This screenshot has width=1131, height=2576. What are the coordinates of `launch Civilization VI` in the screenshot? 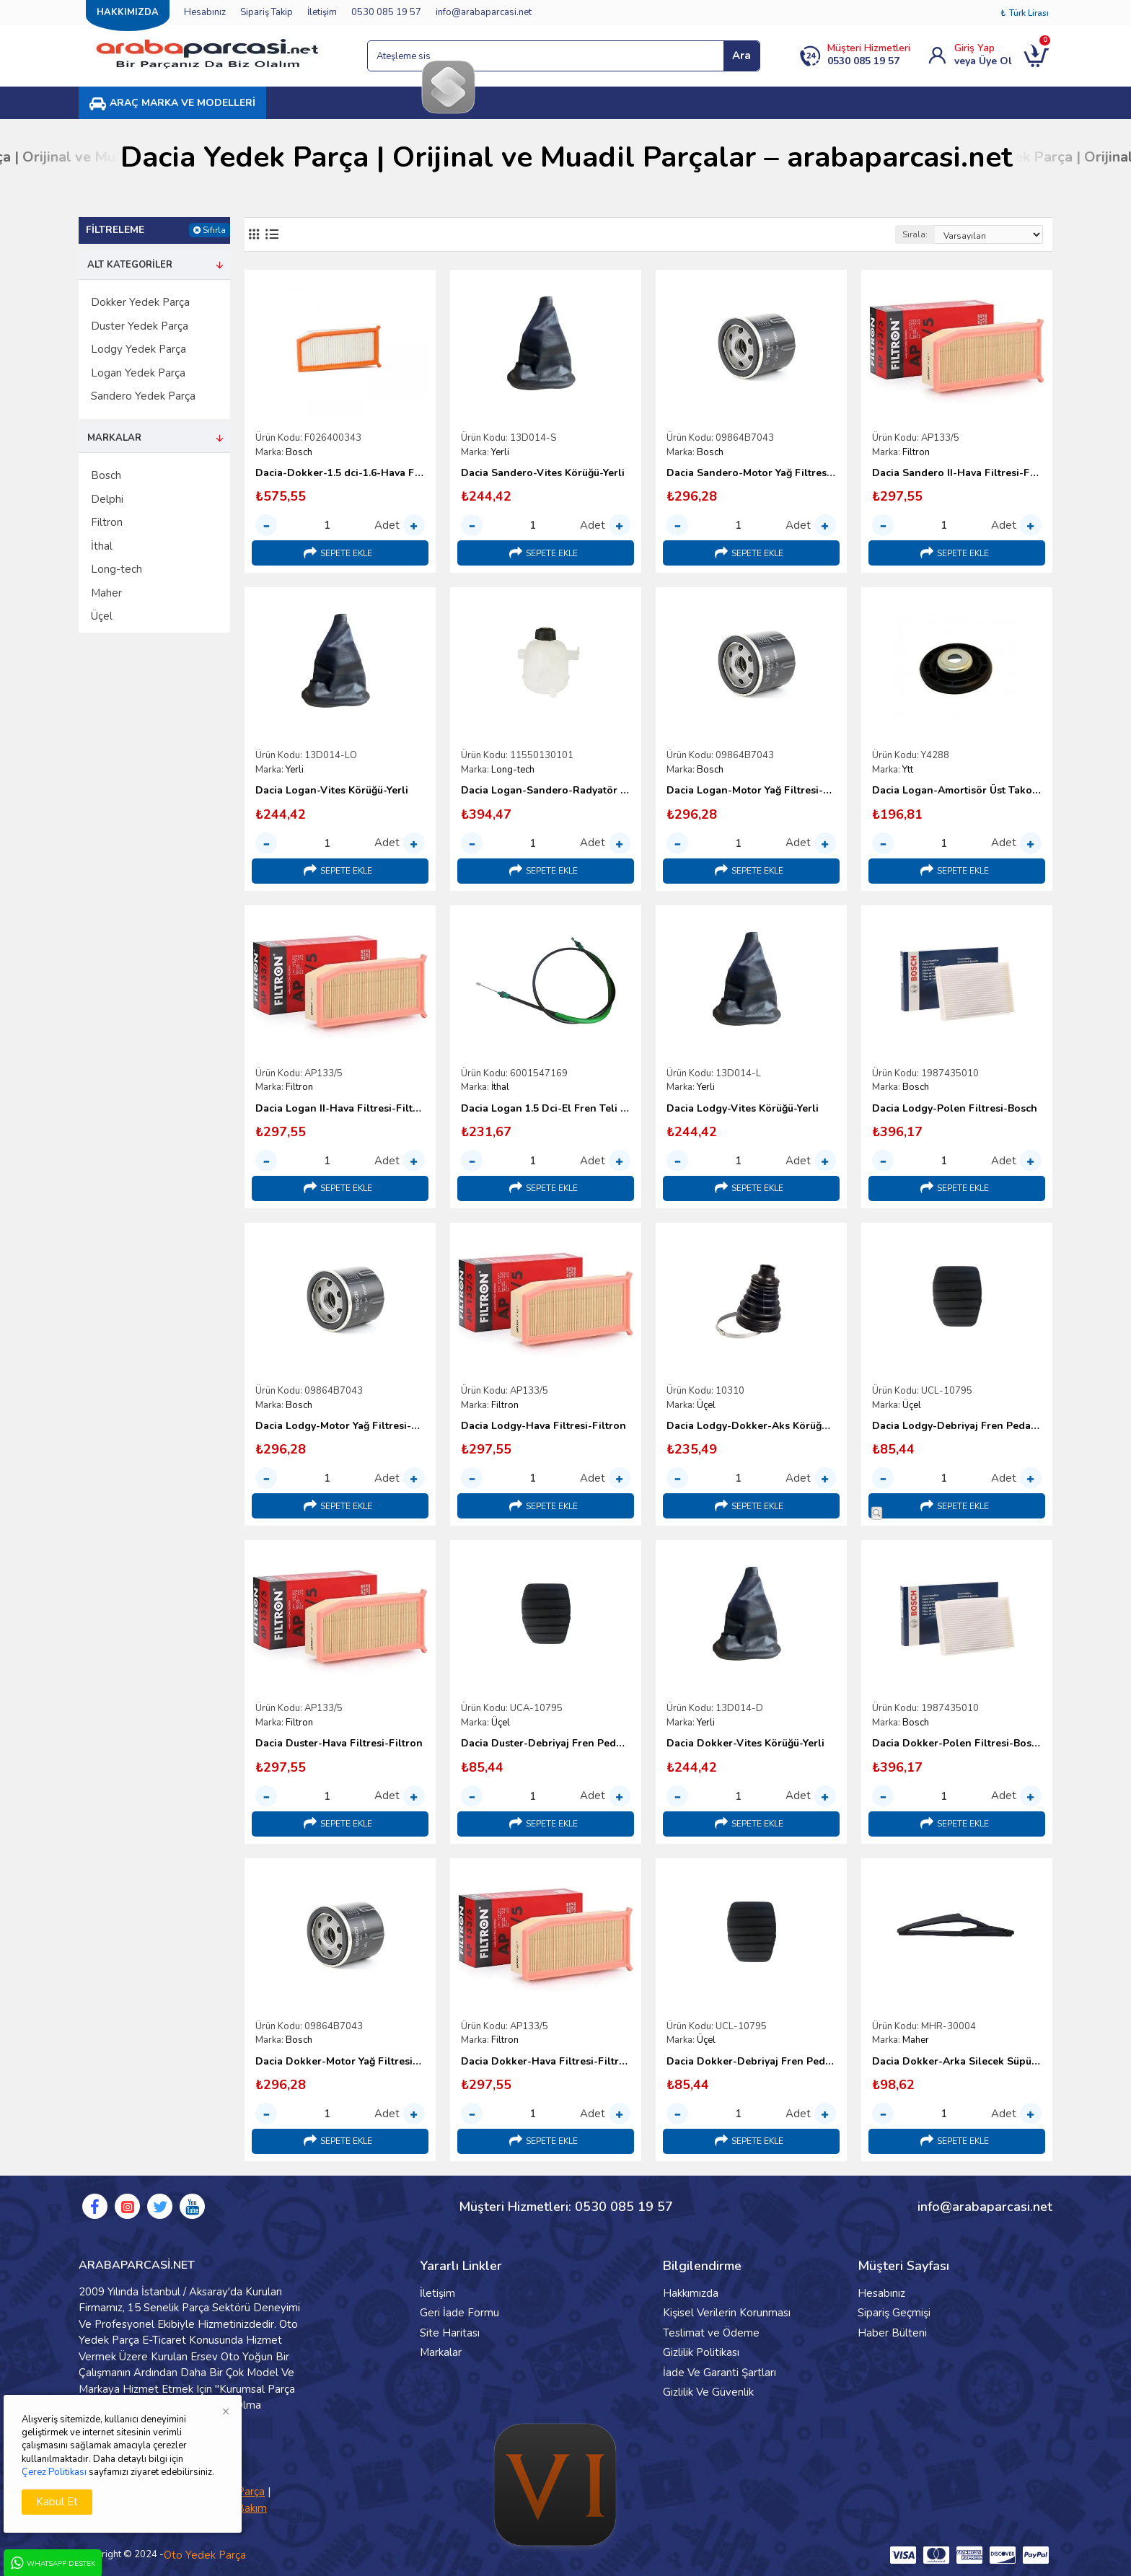 It's located at (555, 2484).